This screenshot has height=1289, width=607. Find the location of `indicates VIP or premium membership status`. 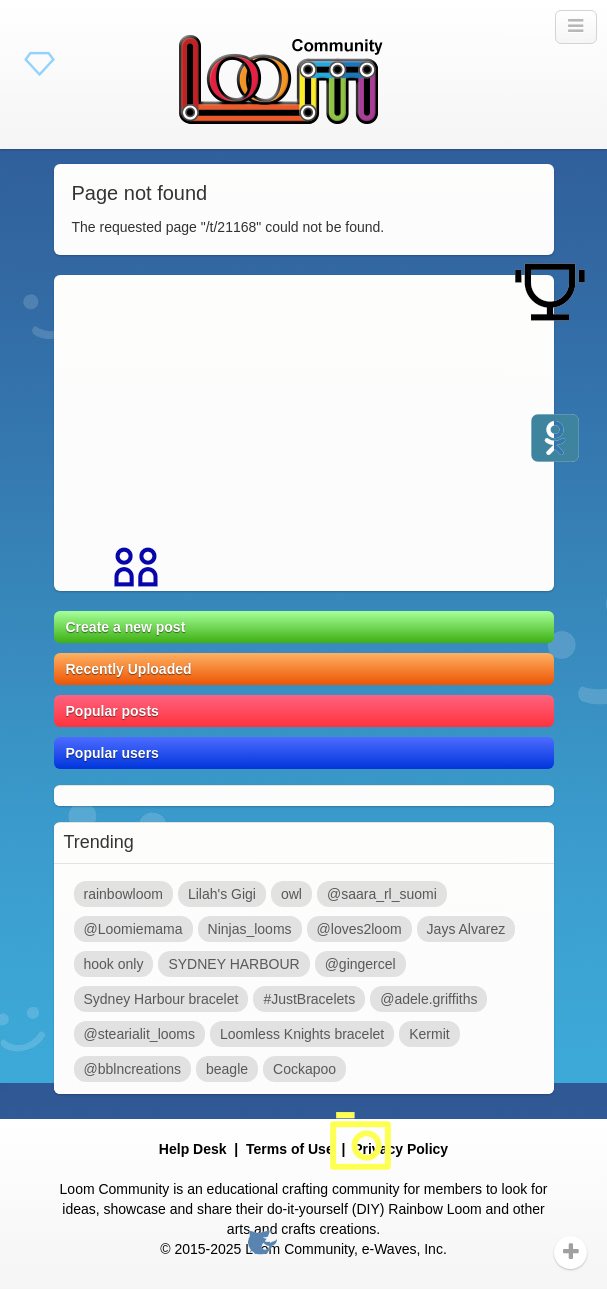

indicates VIP or premium membership status is located at coordinates (39, 63).